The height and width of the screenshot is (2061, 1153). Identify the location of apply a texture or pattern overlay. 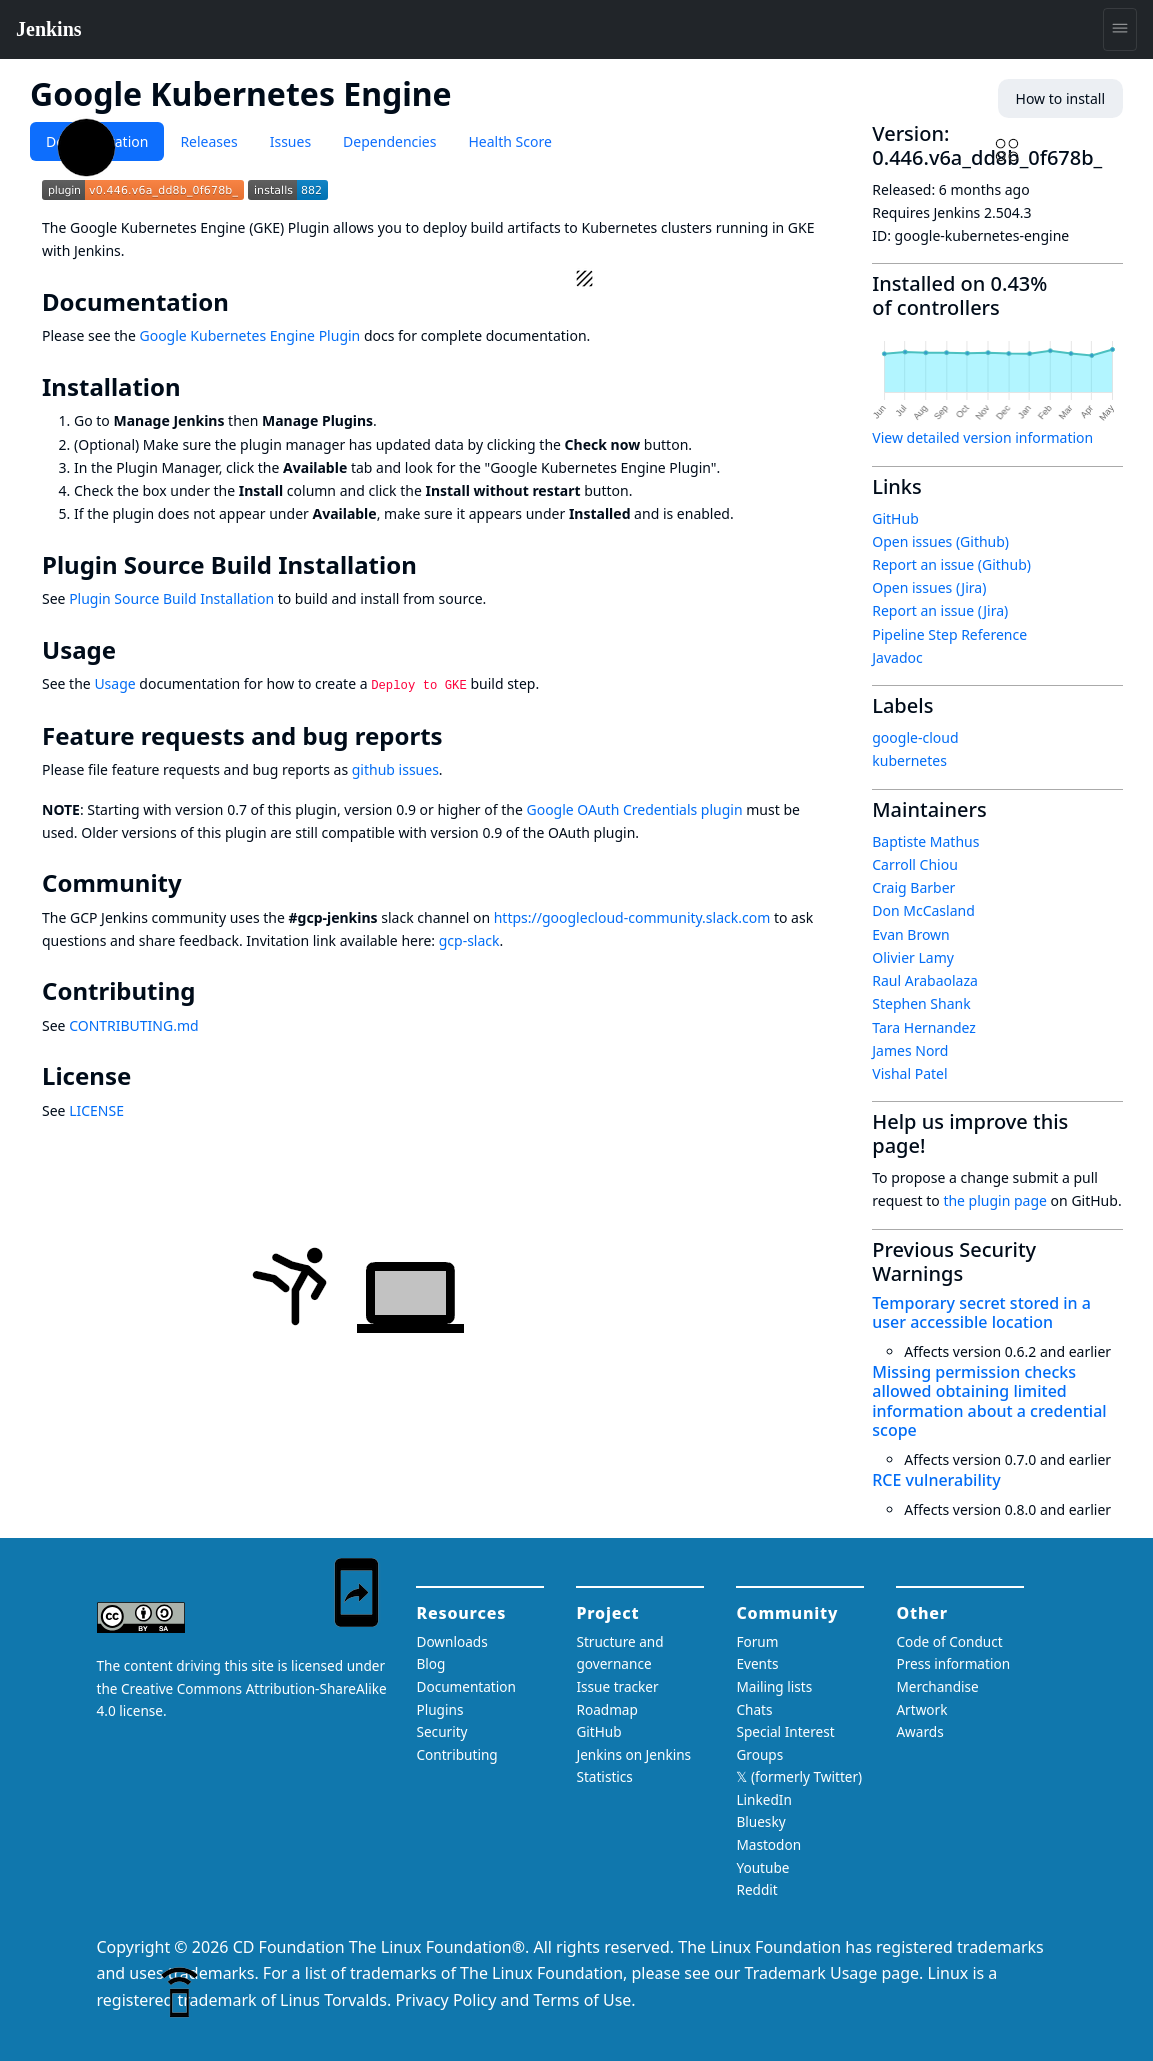
(584, 278).